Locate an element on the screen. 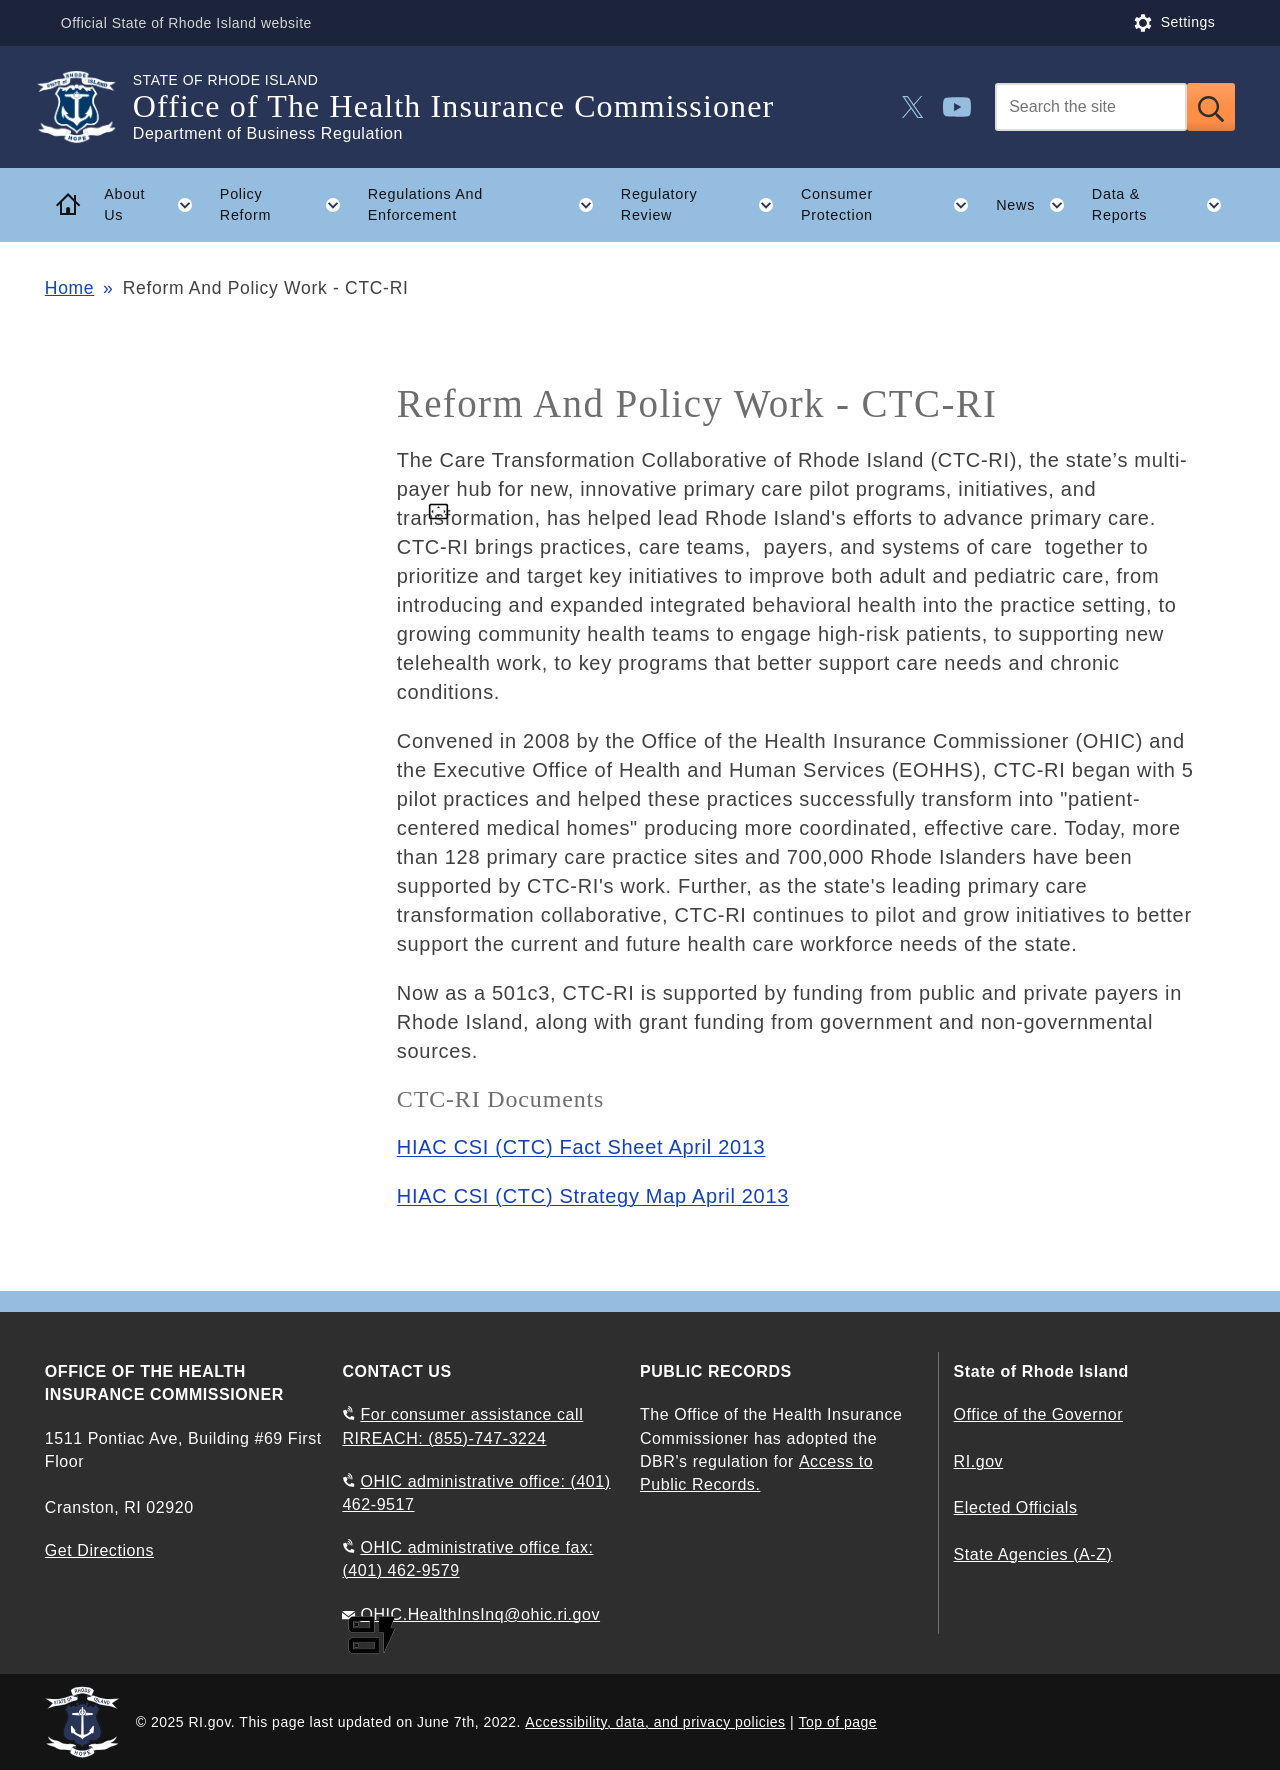 Image resolution: width=1280 pixels, height=1770 pixels. access dynamic or auto-generated forms is located at coordinates (372, 1635).